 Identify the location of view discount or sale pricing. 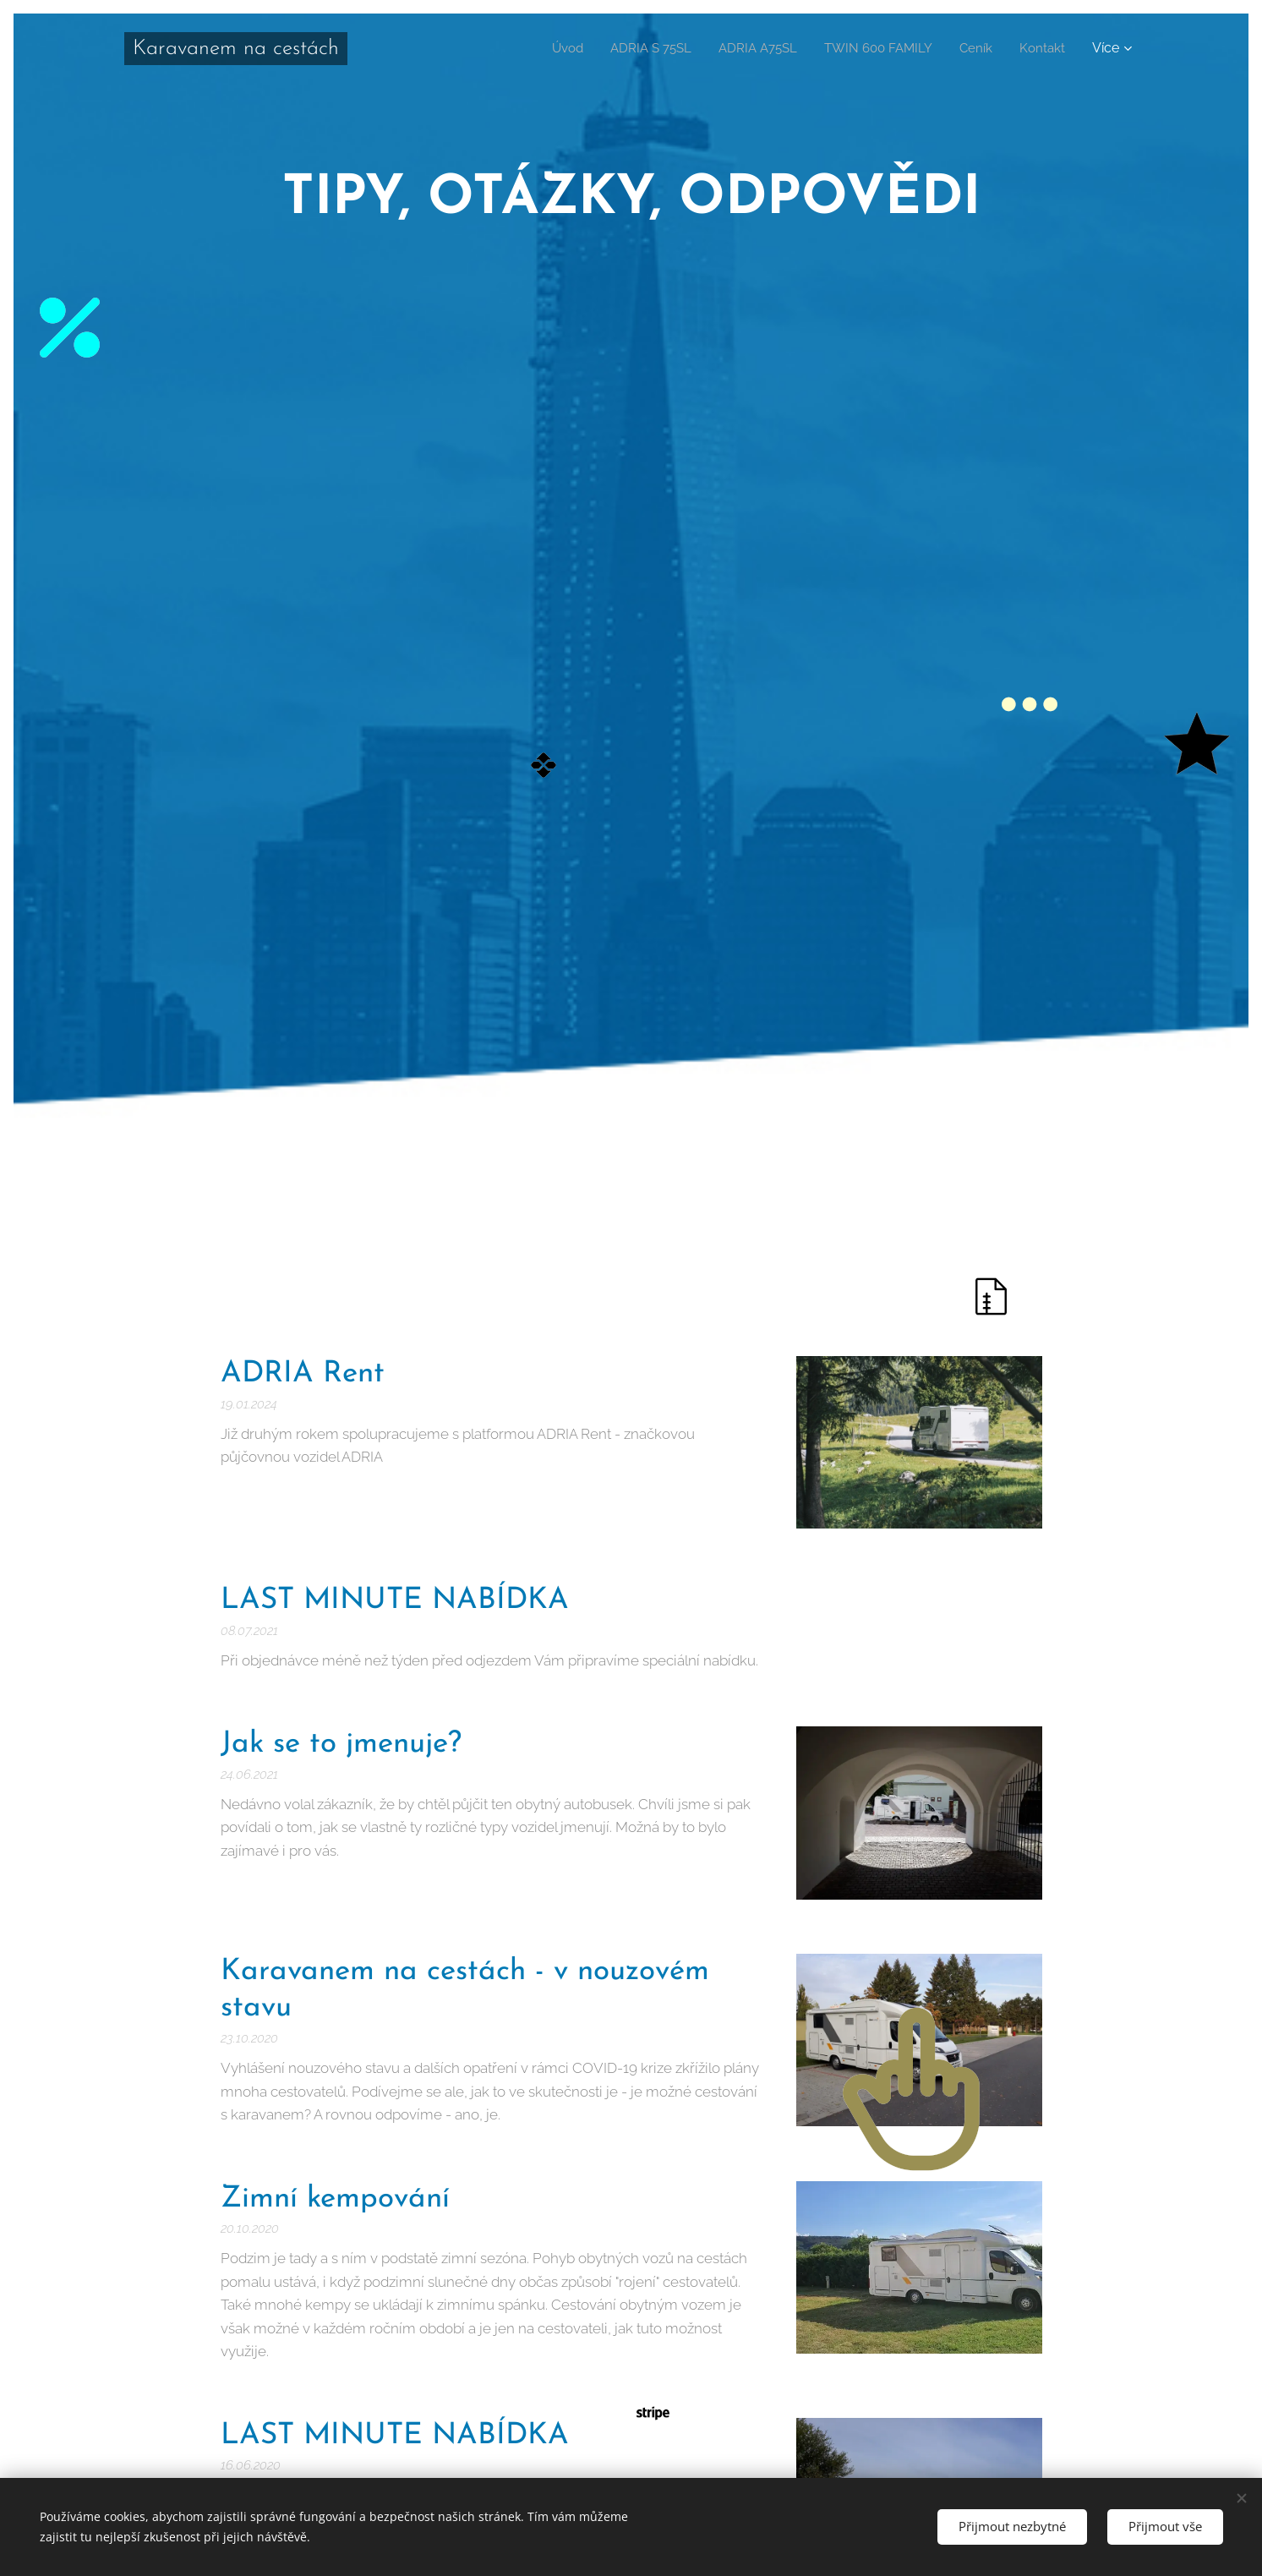
(69, 327).